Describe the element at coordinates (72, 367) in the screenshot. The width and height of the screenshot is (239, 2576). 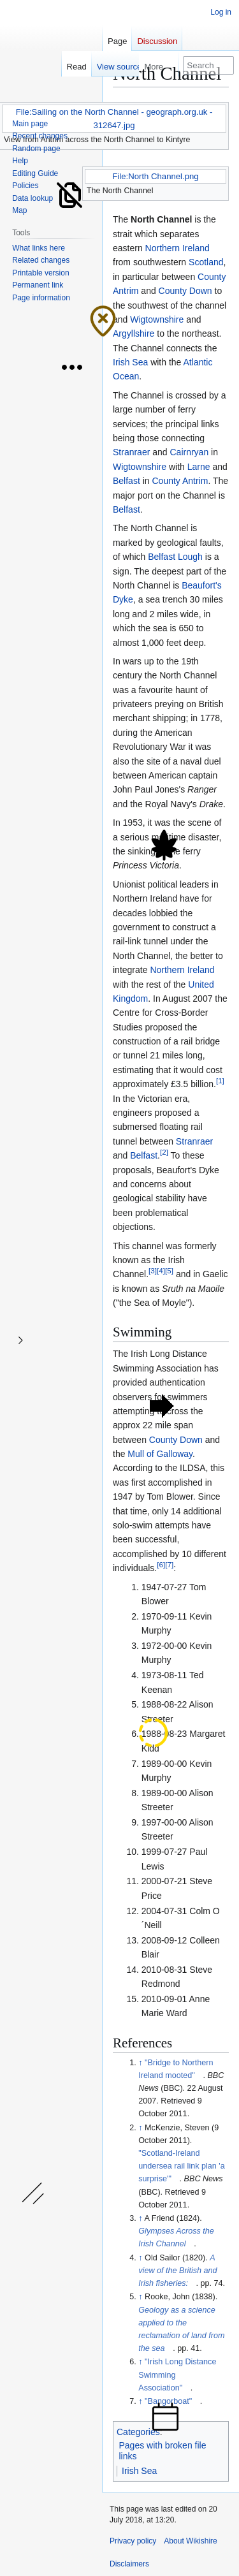
I see `access more options or actions` at that location.